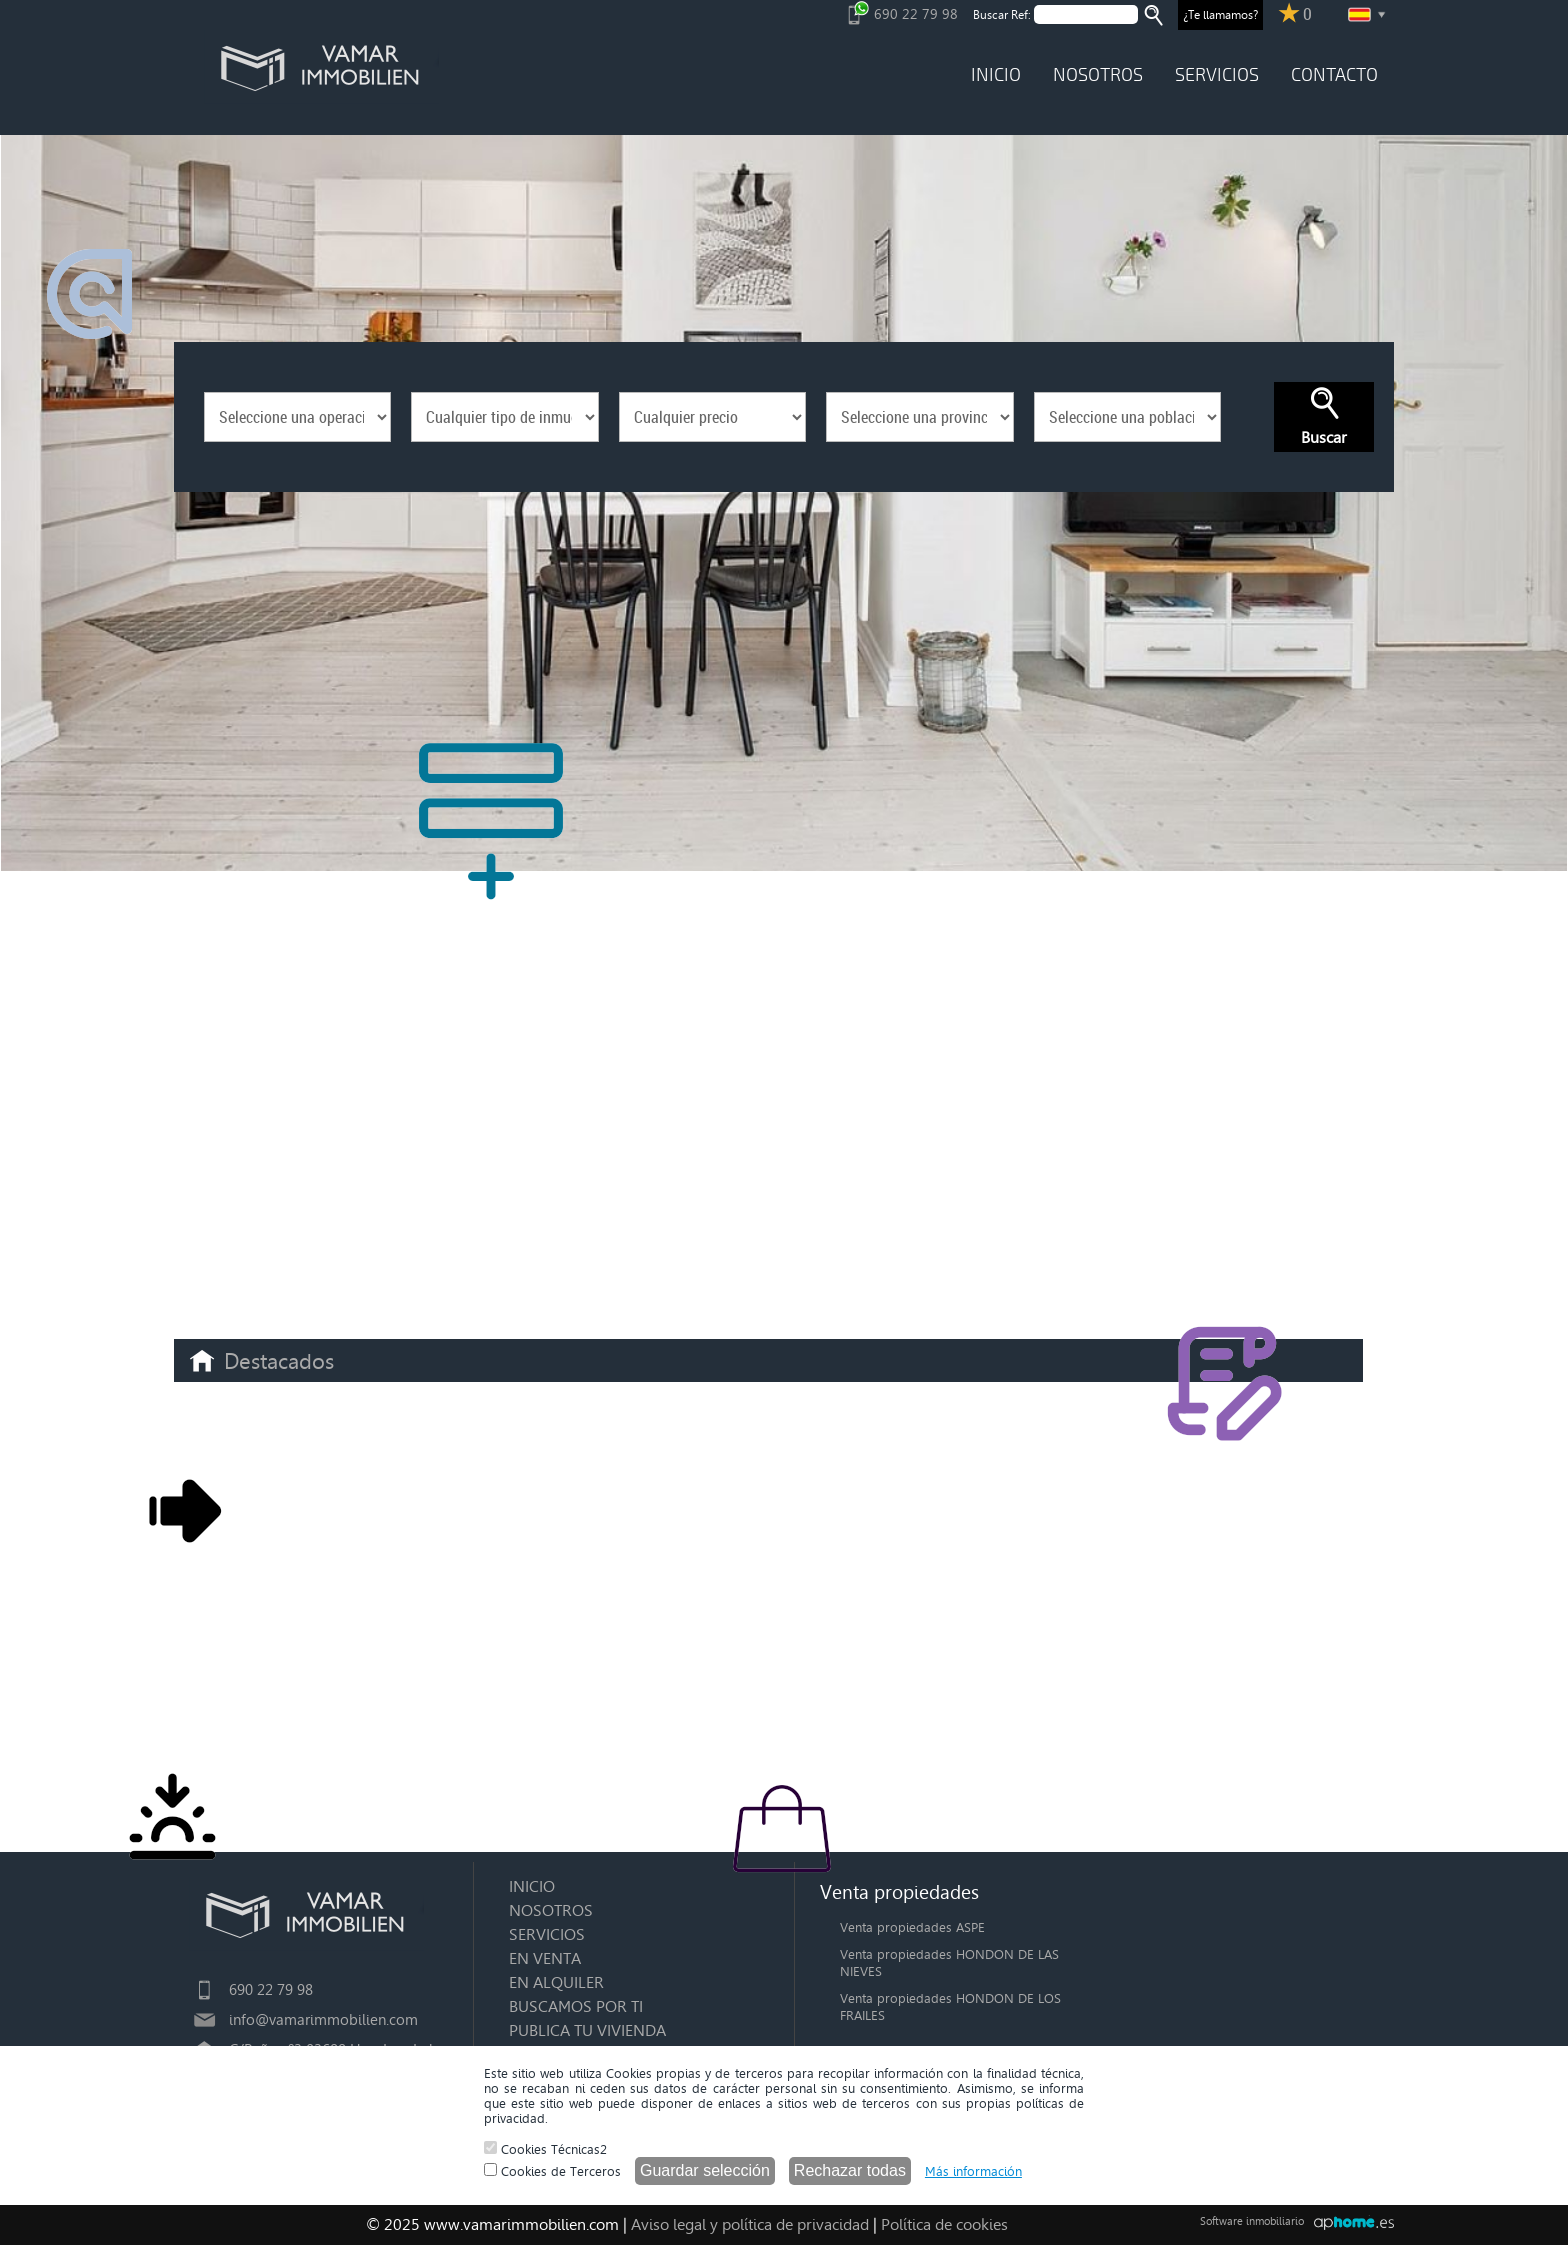 The height and width of the screenshot is (2245, 1568). What do you see at coordinates (186, 1511) in the screenshot?
I see `skip to end or last item` at bounding box center [186, 1511].